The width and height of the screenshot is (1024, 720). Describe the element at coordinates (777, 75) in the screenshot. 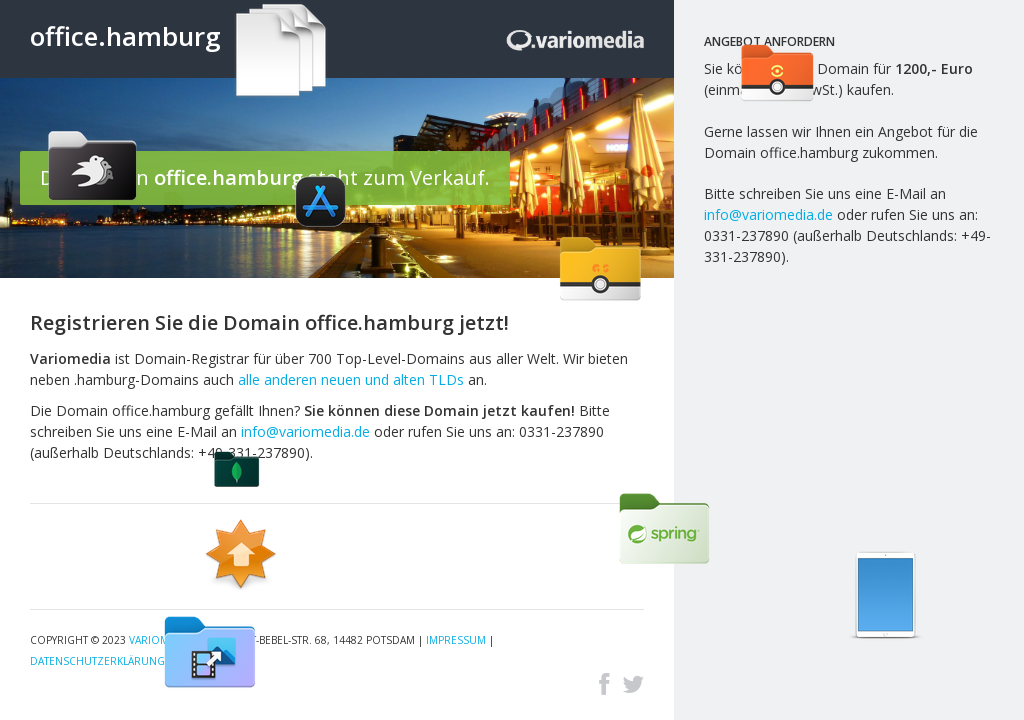

I see `folder containing pokémon-related files or games` at that location.